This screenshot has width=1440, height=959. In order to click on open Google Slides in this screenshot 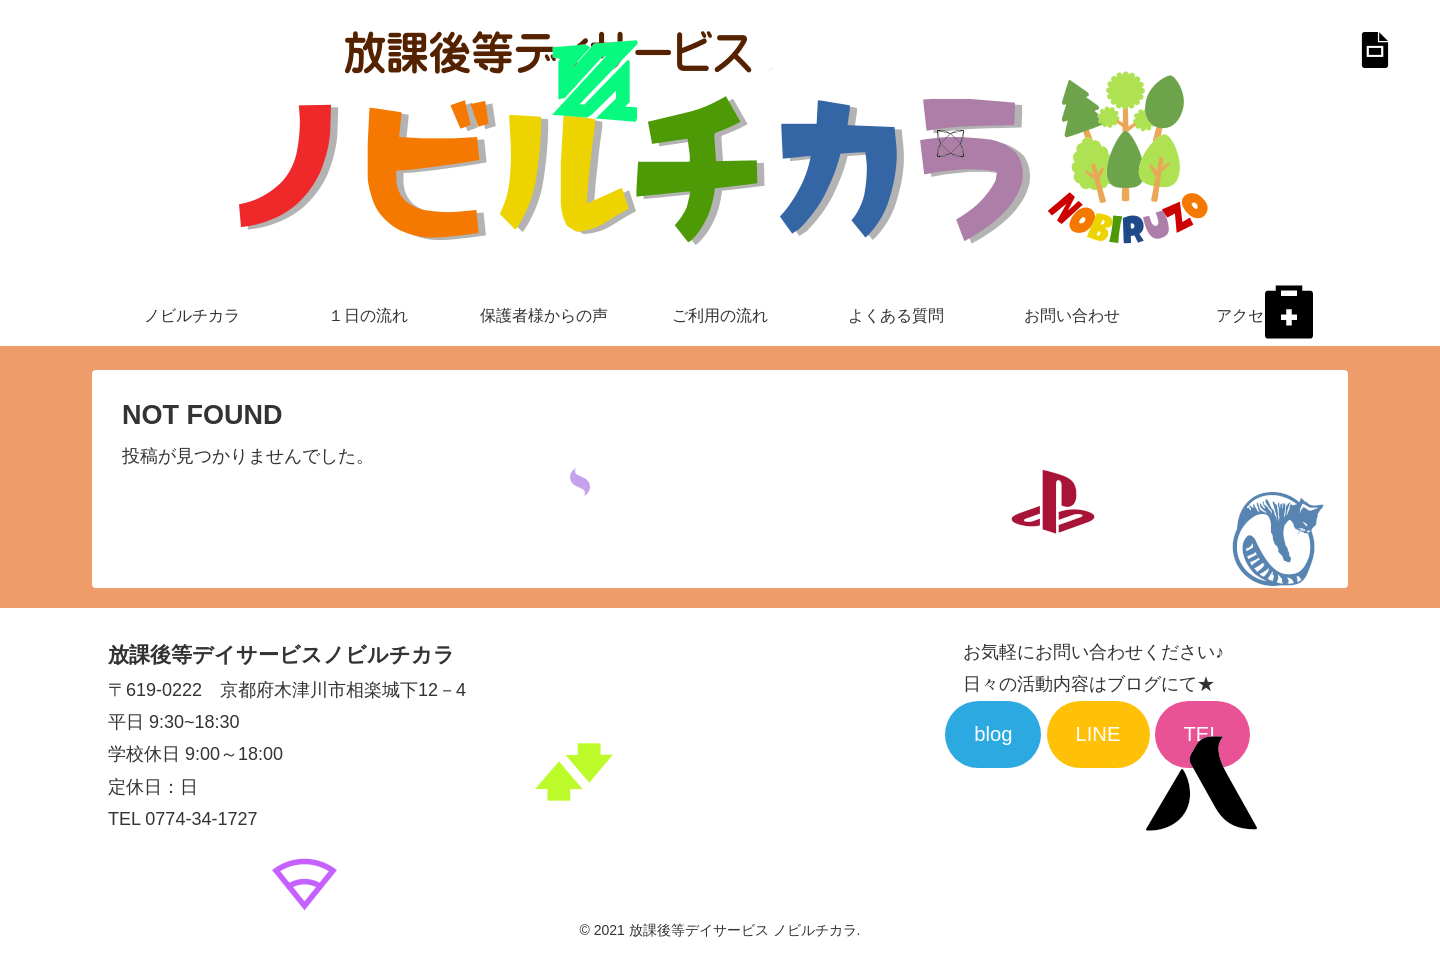, I will do `click(1375, 50)`.